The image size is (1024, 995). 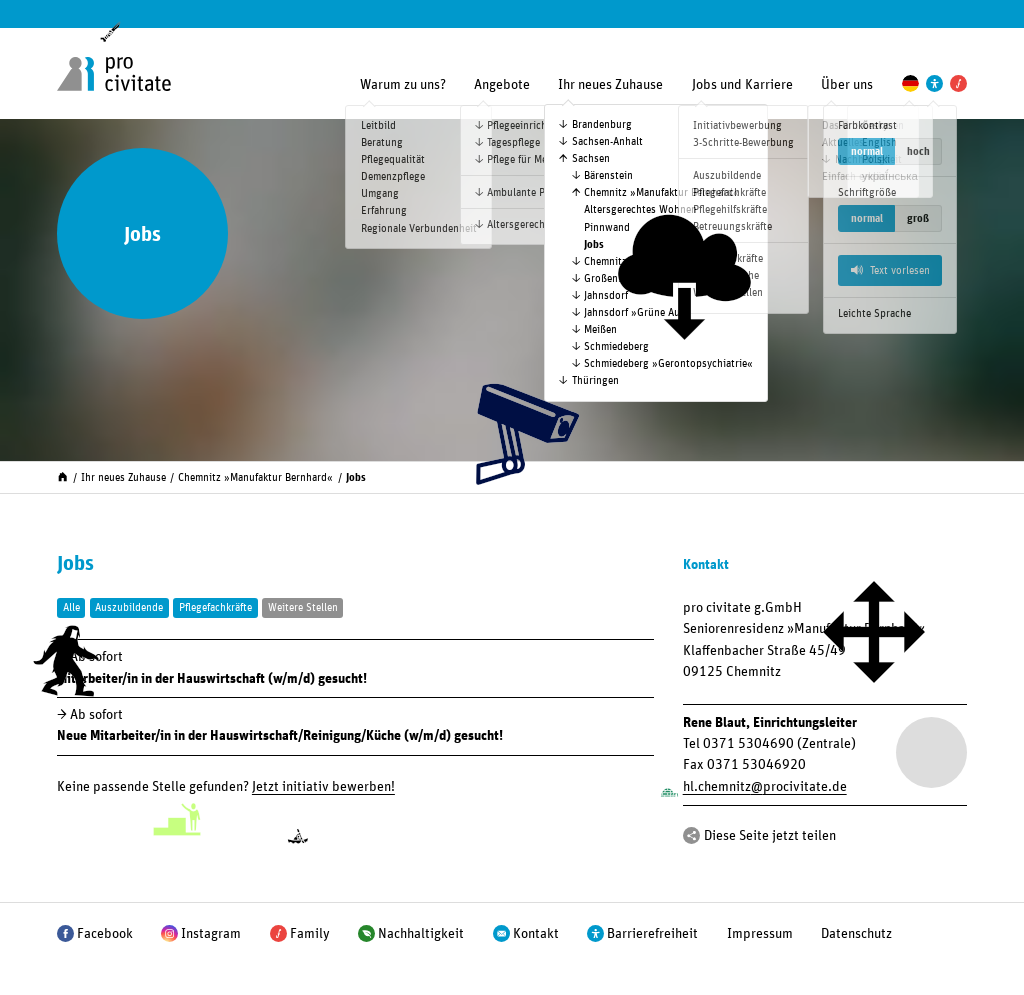 What do you see at coordinates (527, 434) in the screenshot?
I see `access security camera footage` at bounding box center [527, 434].